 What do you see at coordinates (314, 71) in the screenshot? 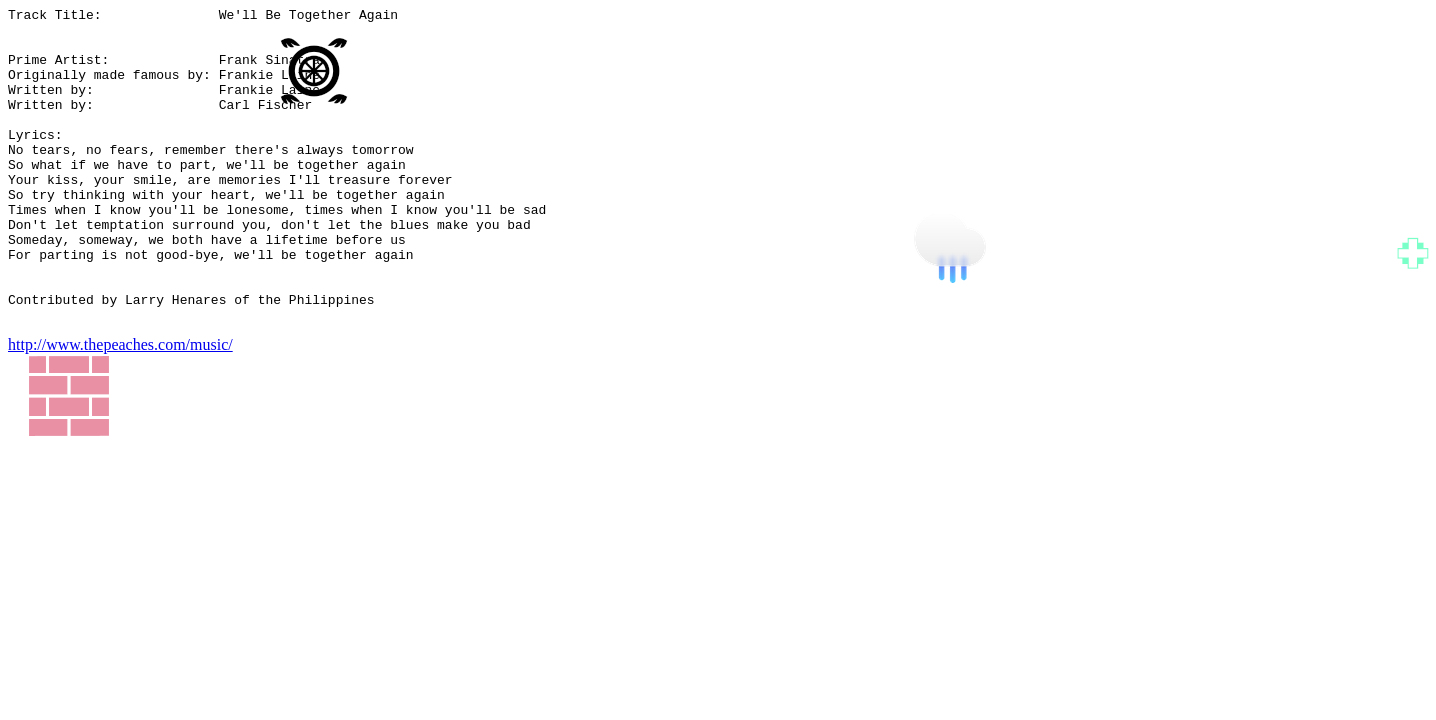
I see `tarot card: the wheel of fortune` at bounding box center [314, 71].